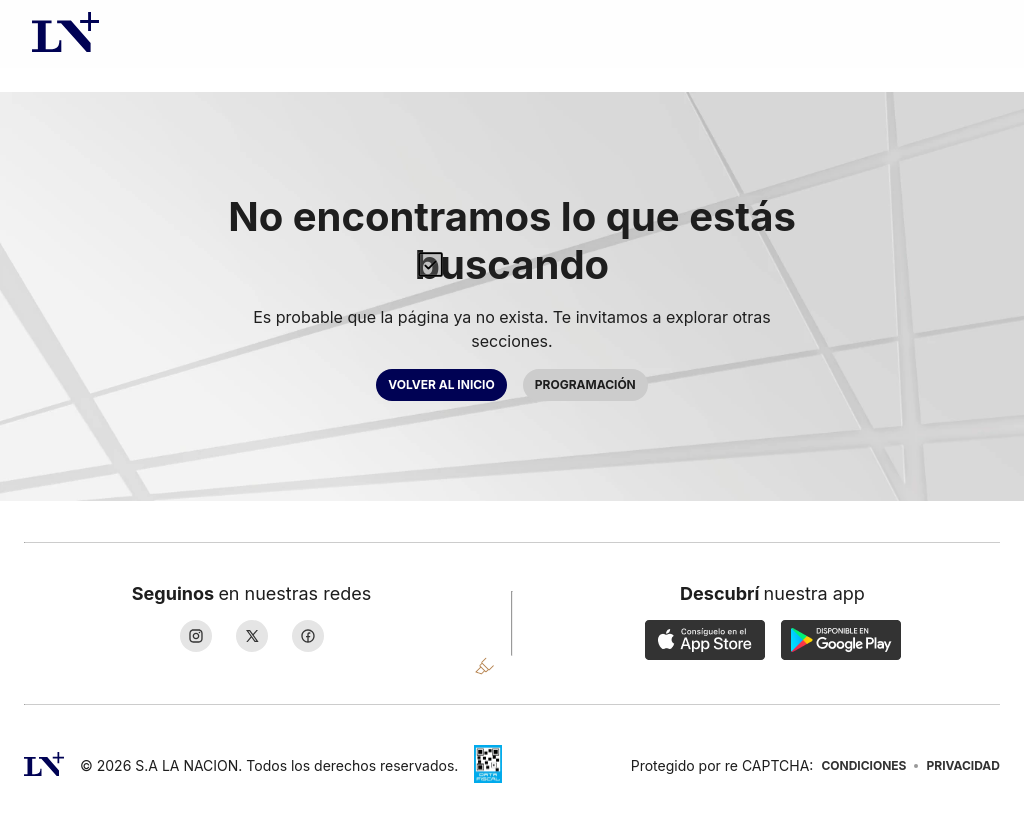 The image size is (1024, 819). I want to click on highlight or mark selected text, so click(484, 667).